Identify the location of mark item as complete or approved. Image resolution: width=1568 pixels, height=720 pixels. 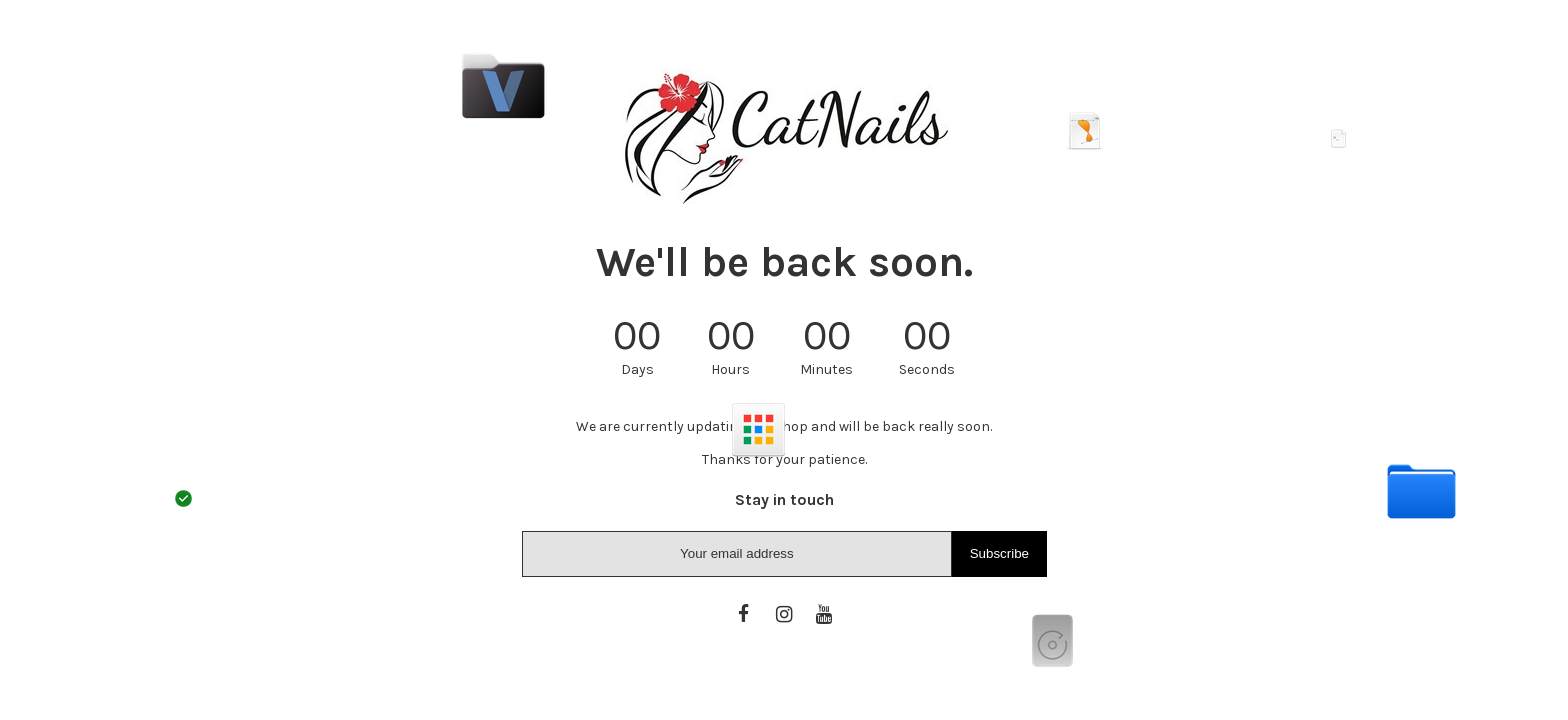
(183, 498).